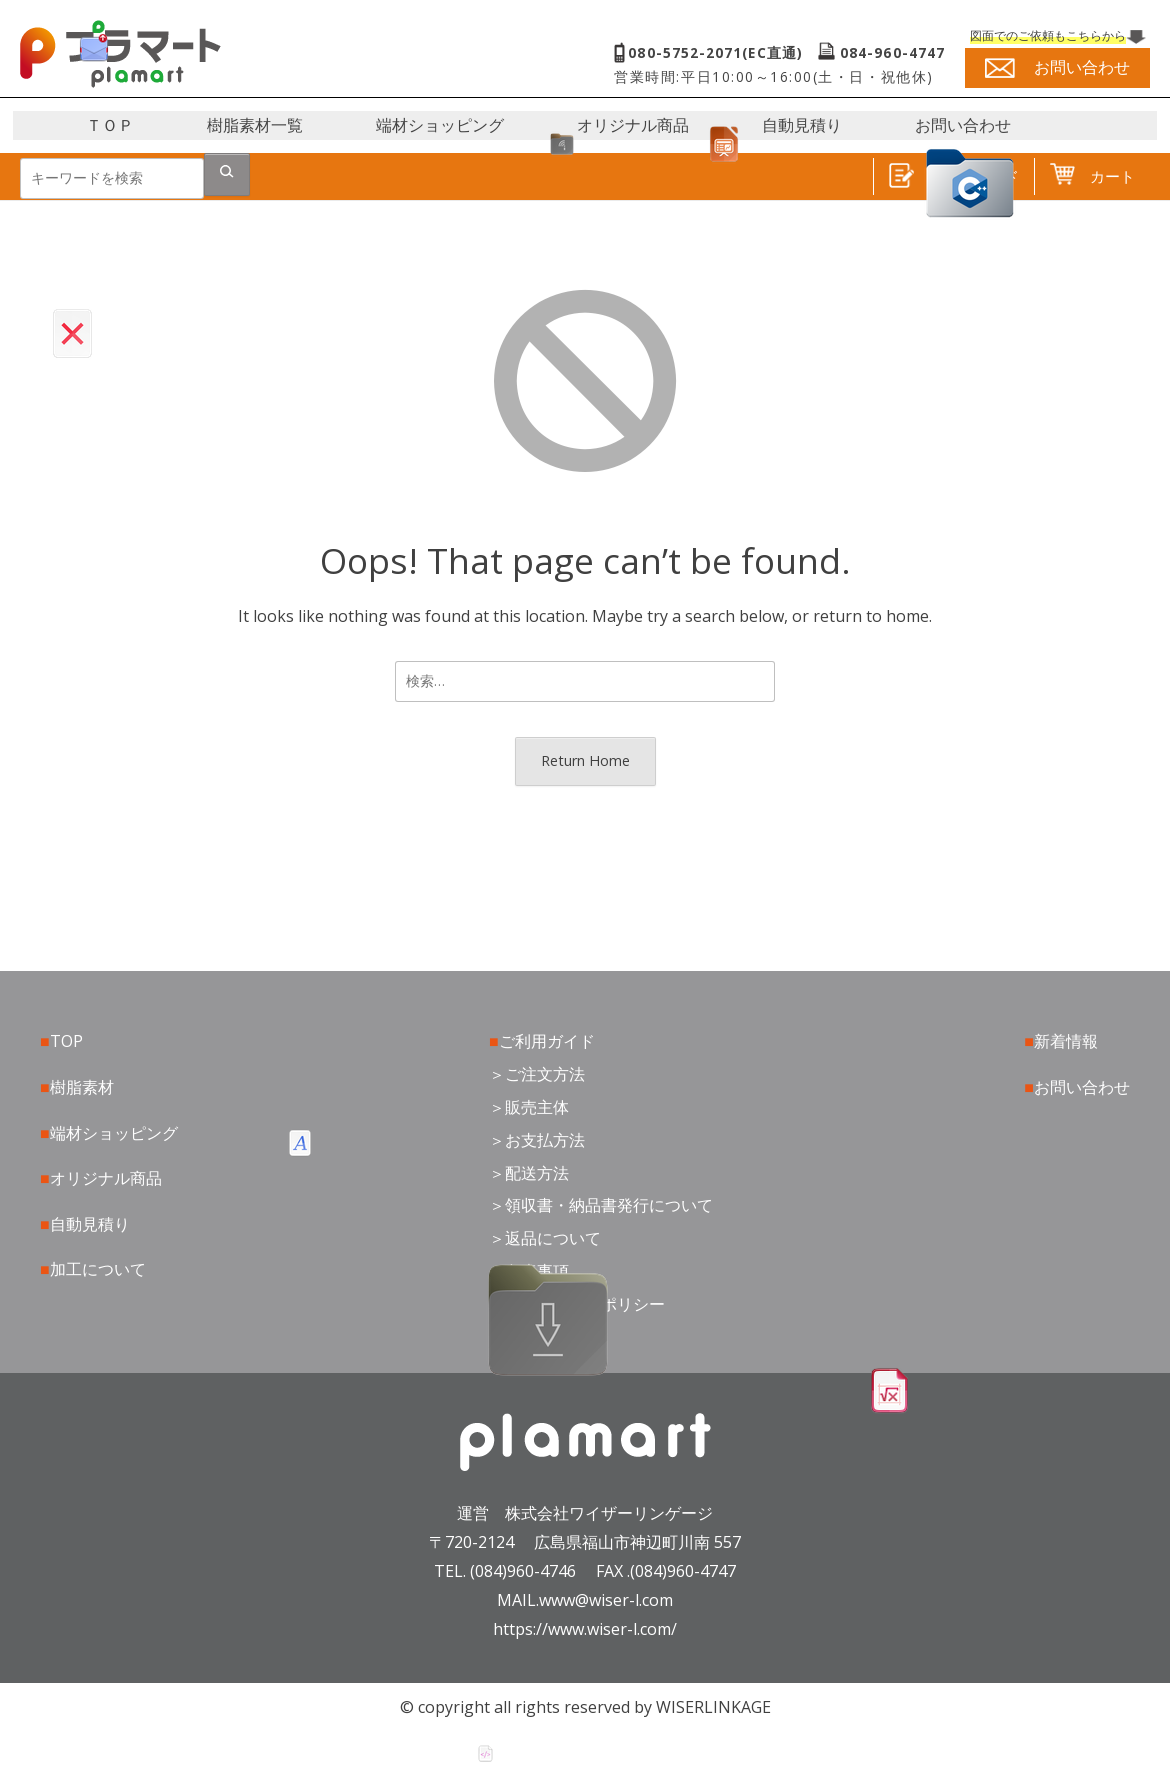 This screenshot has width=1170, height=1777. What do you see at coordinates (94, 49) in the screenshot?
I see `send an email or message` at bounding box center [94, 49].